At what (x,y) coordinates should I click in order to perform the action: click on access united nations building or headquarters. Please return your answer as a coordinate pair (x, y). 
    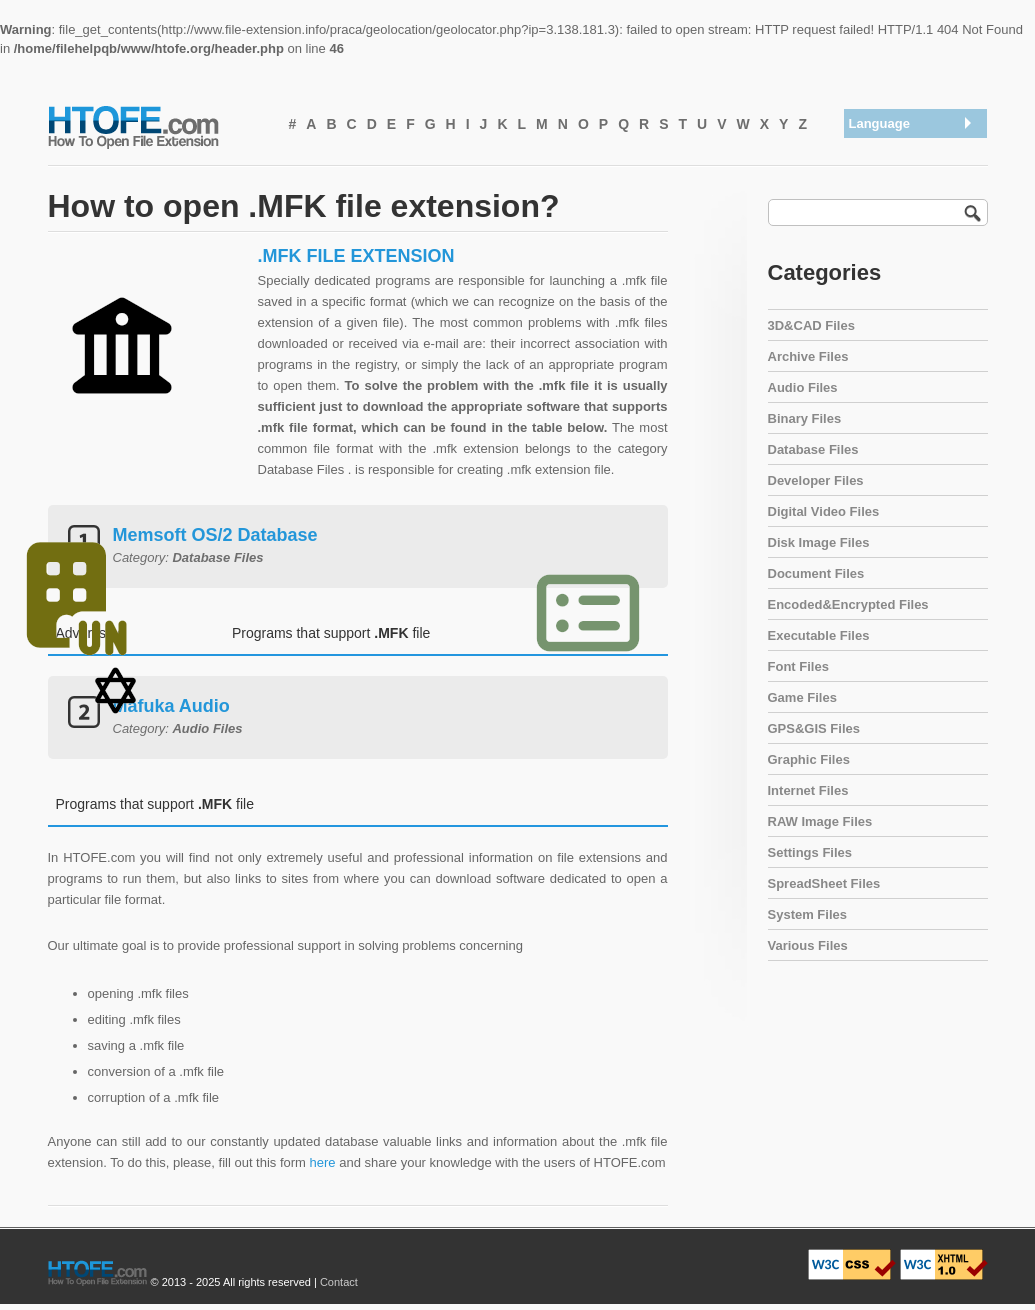
    Looking at the image, I should click on (73, 595).